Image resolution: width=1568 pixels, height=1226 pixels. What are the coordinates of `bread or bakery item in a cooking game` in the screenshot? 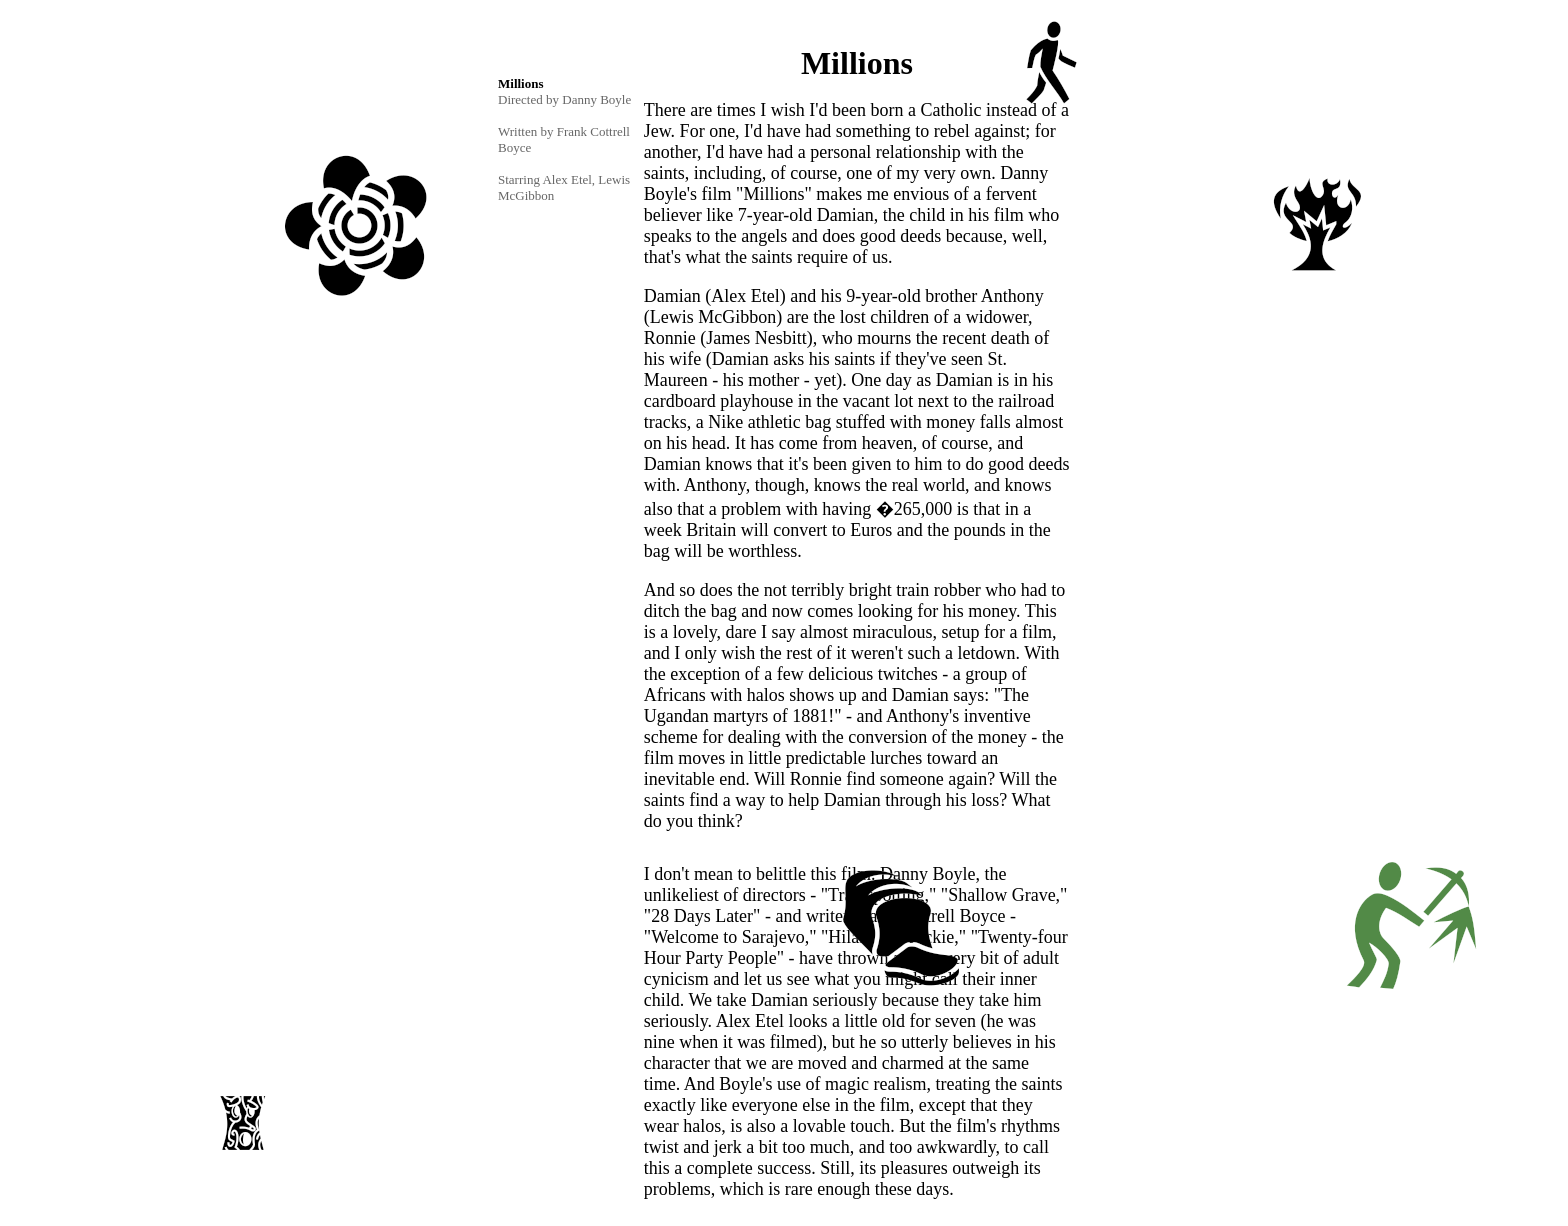 It's located at (900, 928).